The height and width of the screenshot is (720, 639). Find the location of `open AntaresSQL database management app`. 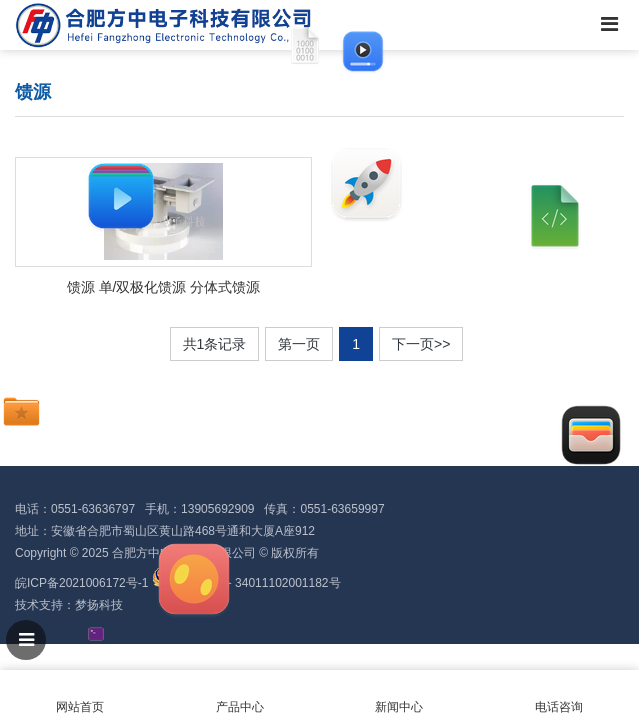

open AntaresSQL database management app is located at coordinates (194, 579).